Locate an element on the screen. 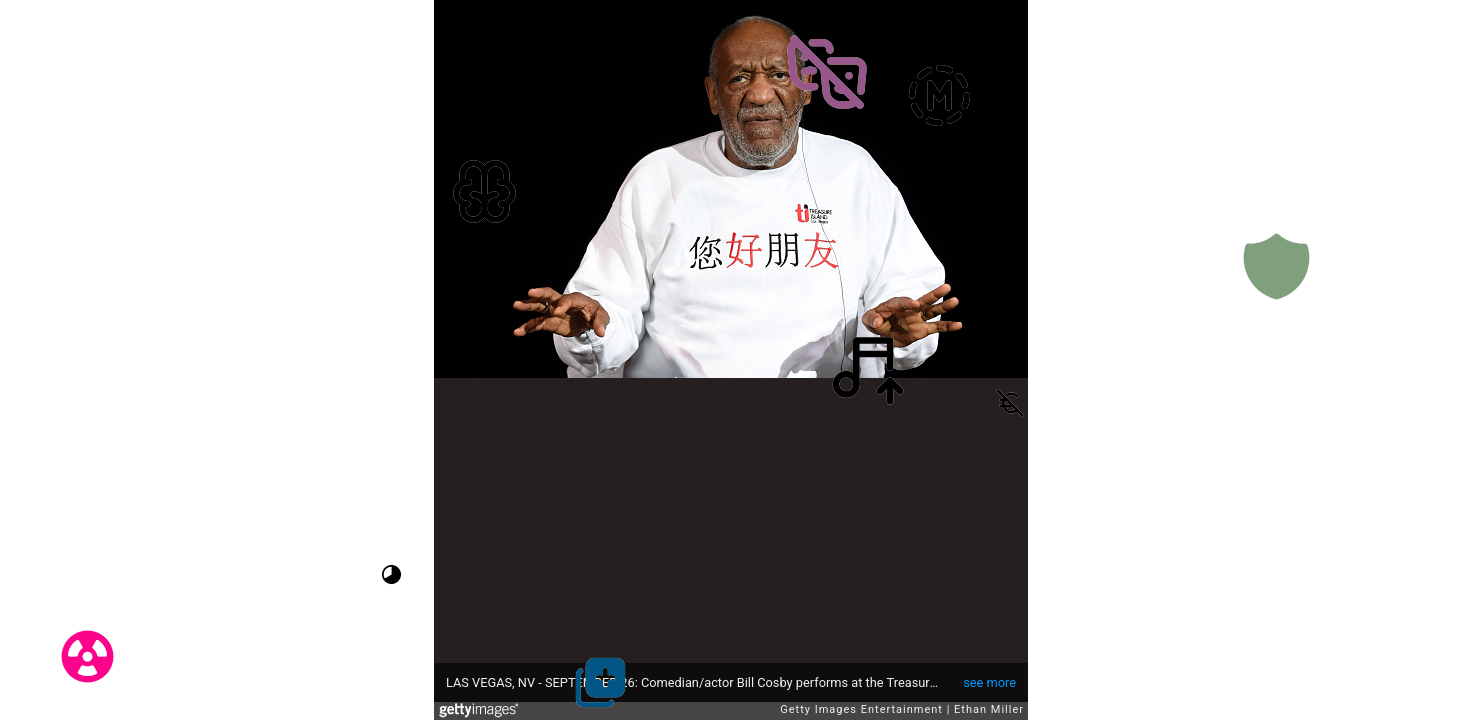 The height and width of the screenshot is (720, 1462). access AI or smart features is located at coordinates (484, 191).